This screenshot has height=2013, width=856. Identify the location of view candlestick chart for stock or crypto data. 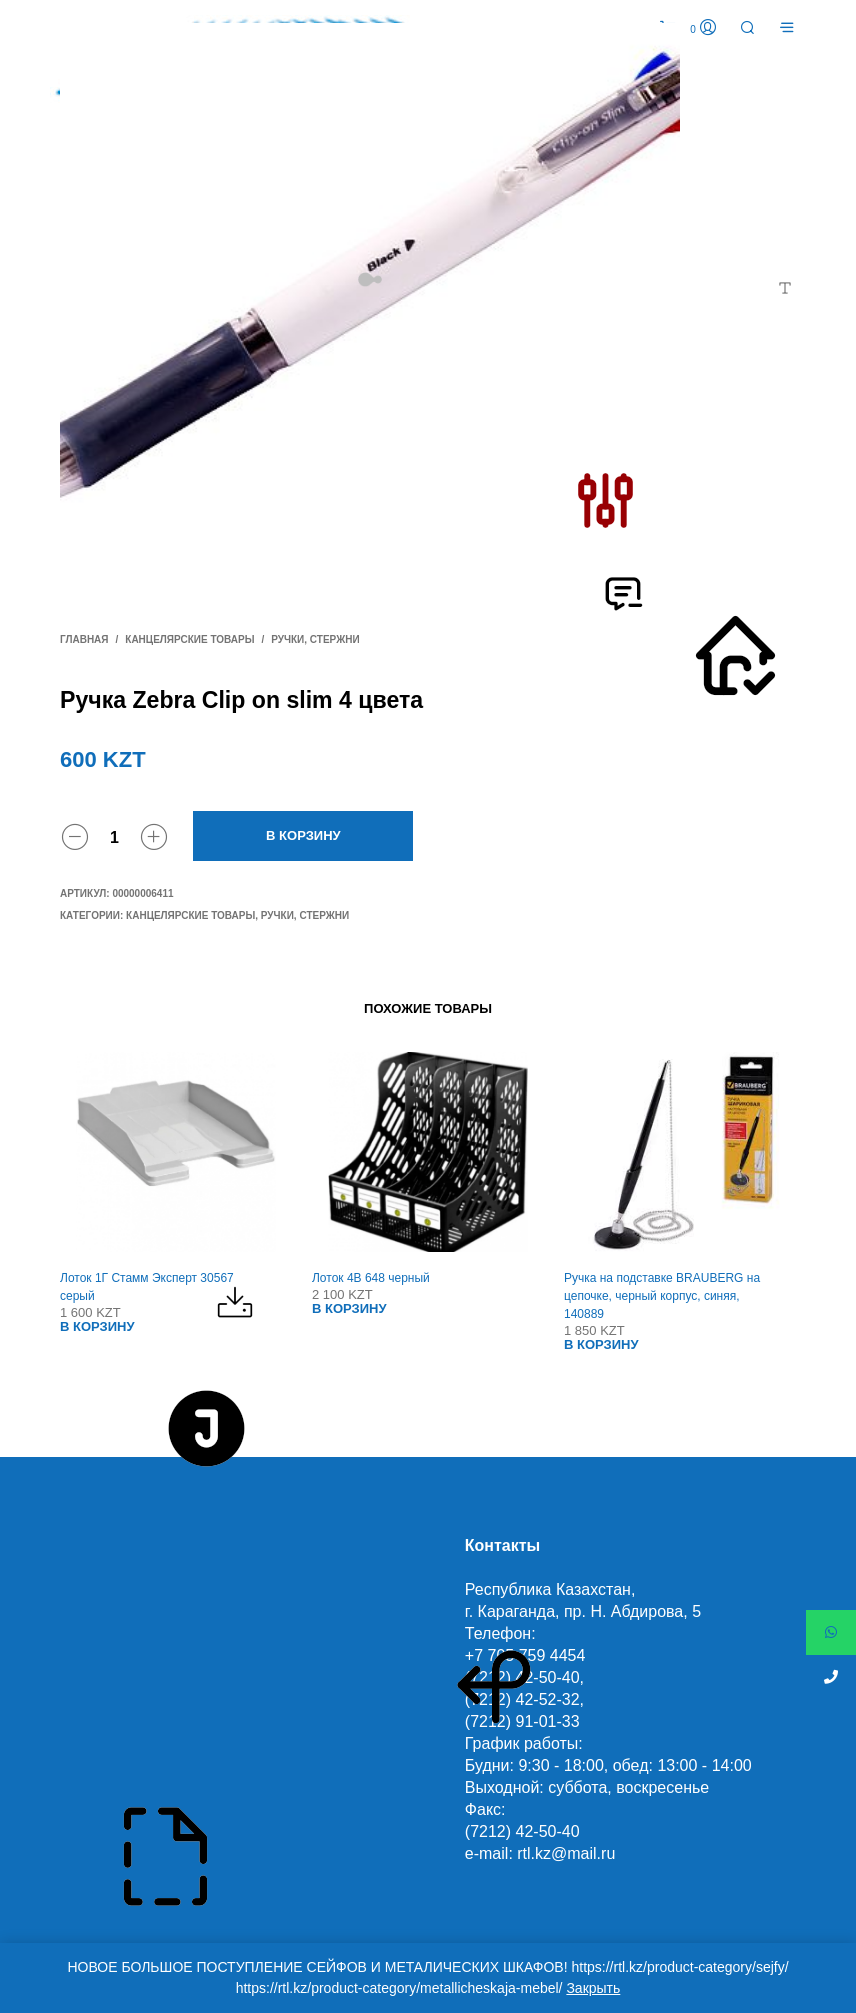
(605, 500).